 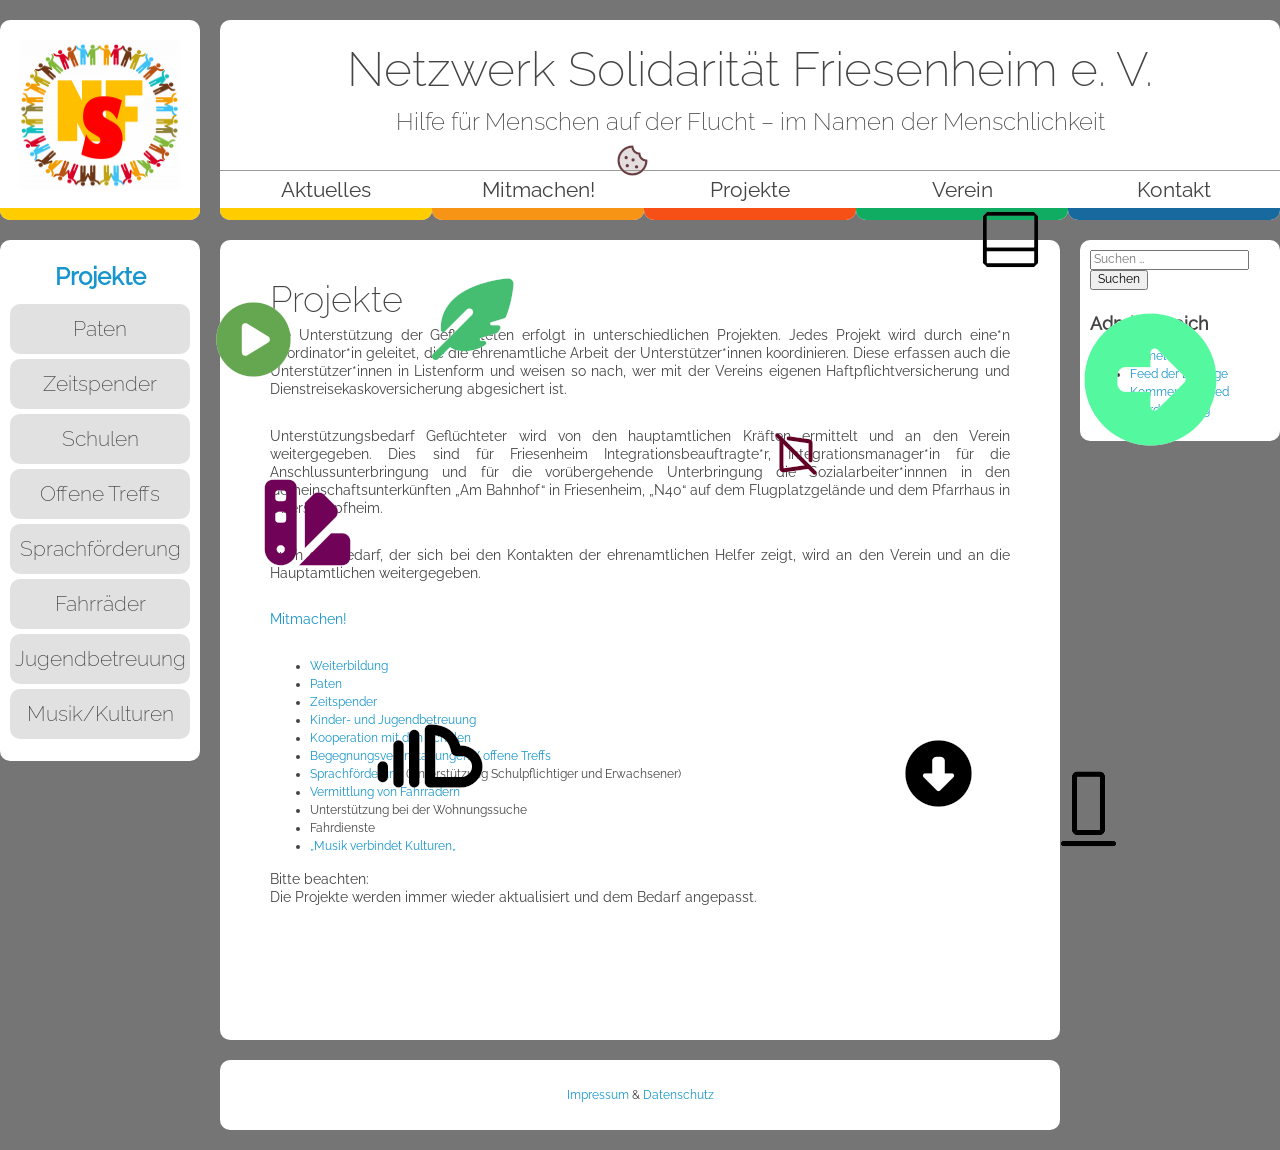 What do you see at coordinates (938, 773) in the screenshot?
I see `download a file or content` at bounding box center [938, 773].